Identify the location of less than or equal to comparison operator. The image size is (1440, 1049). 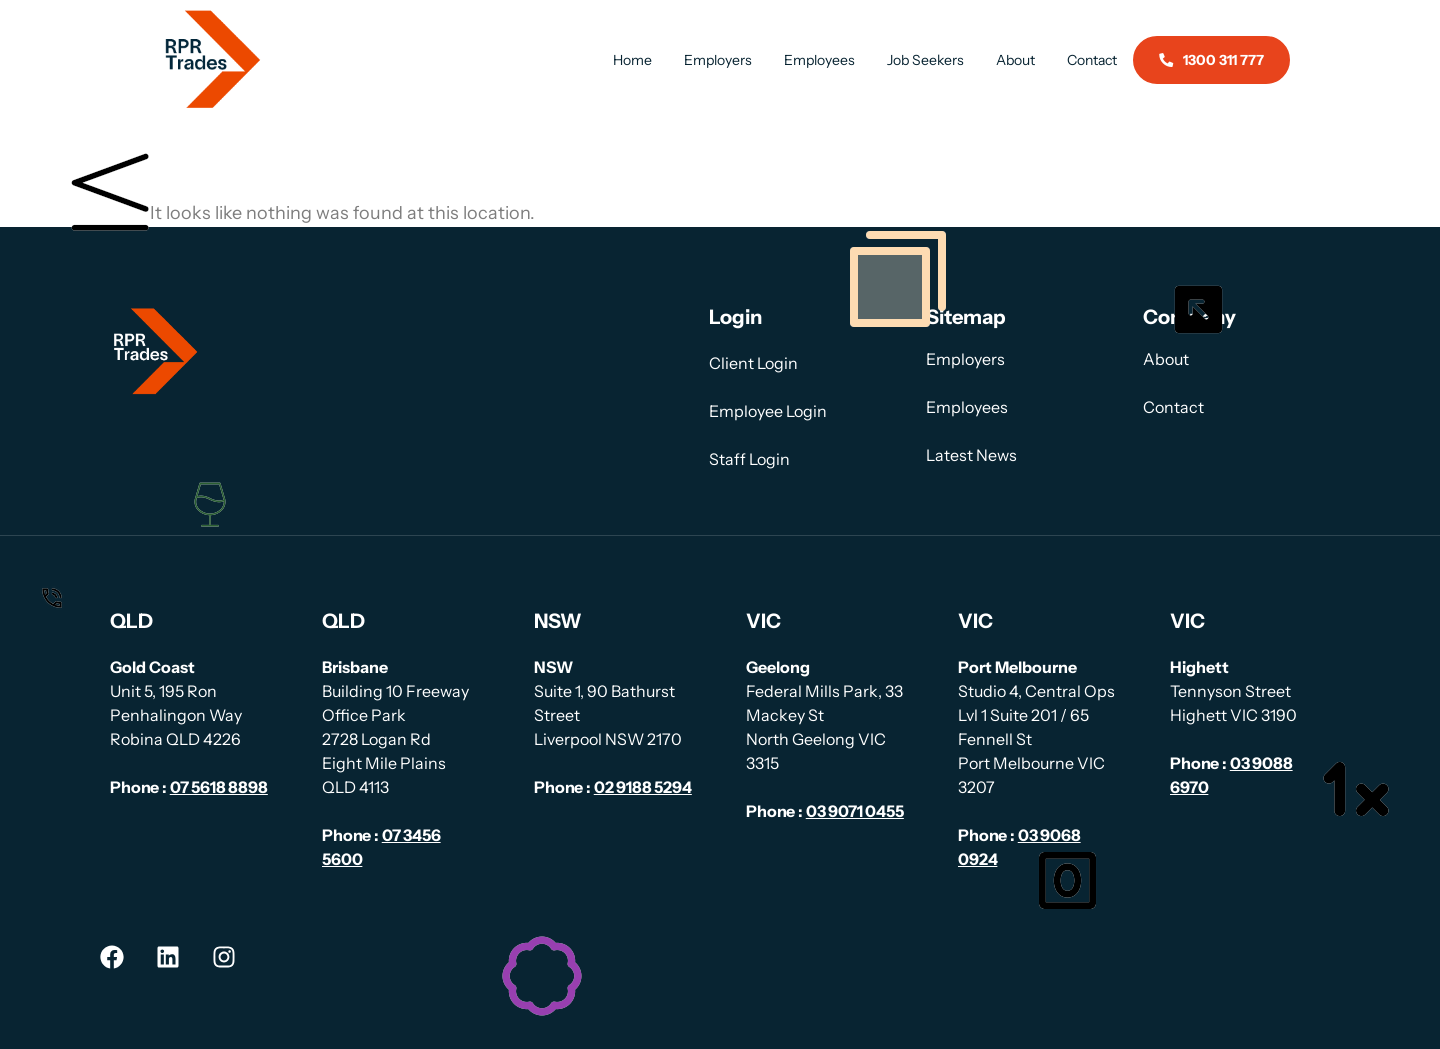
(112, 194).